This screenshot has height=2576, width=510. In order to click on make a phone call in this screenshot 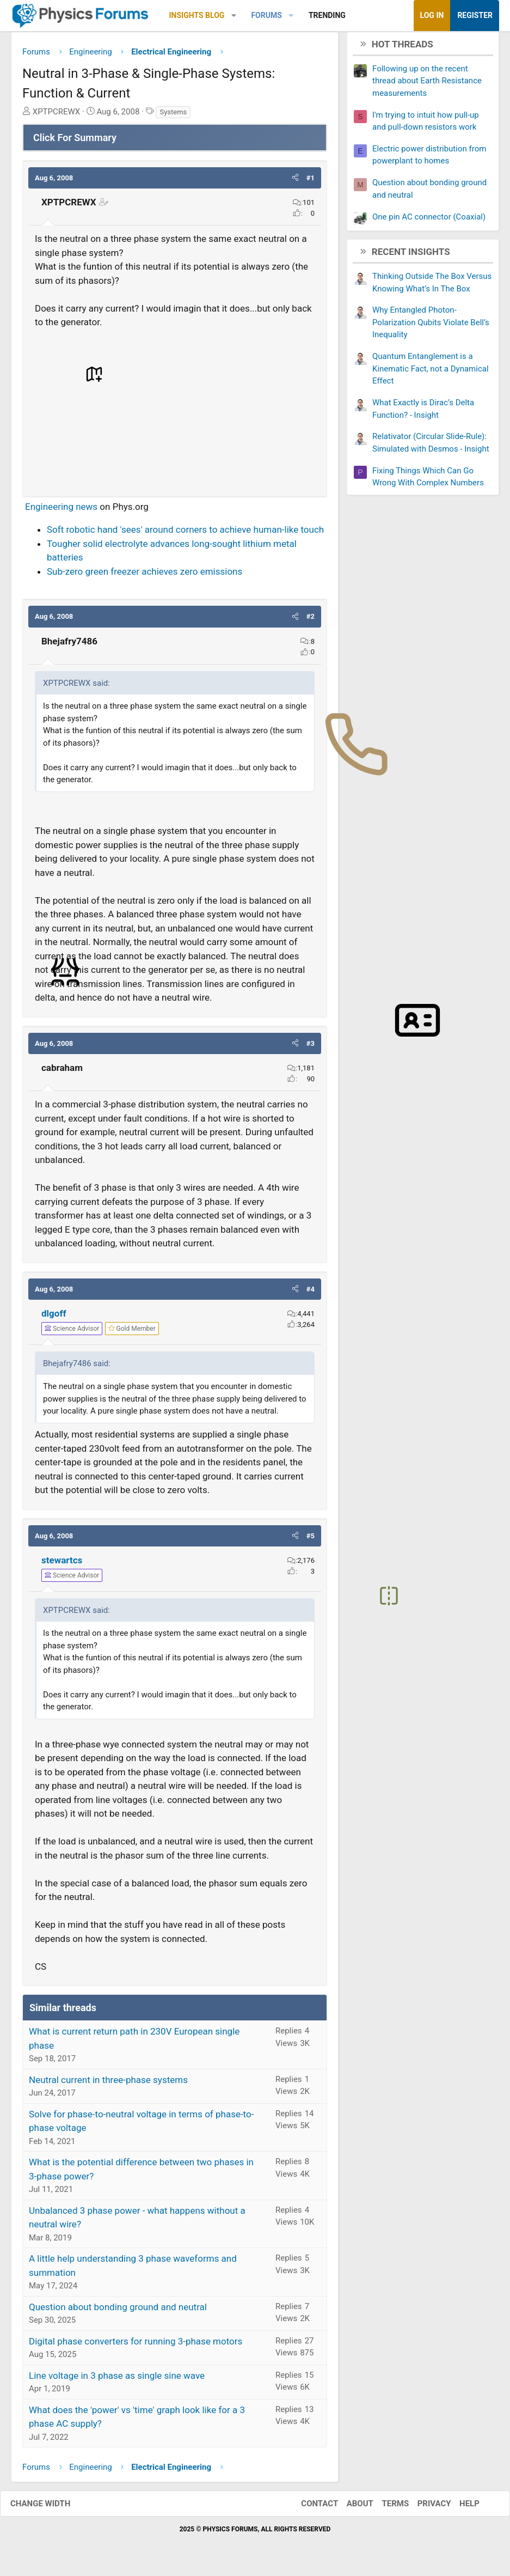, I will do `click(356, 744)`.